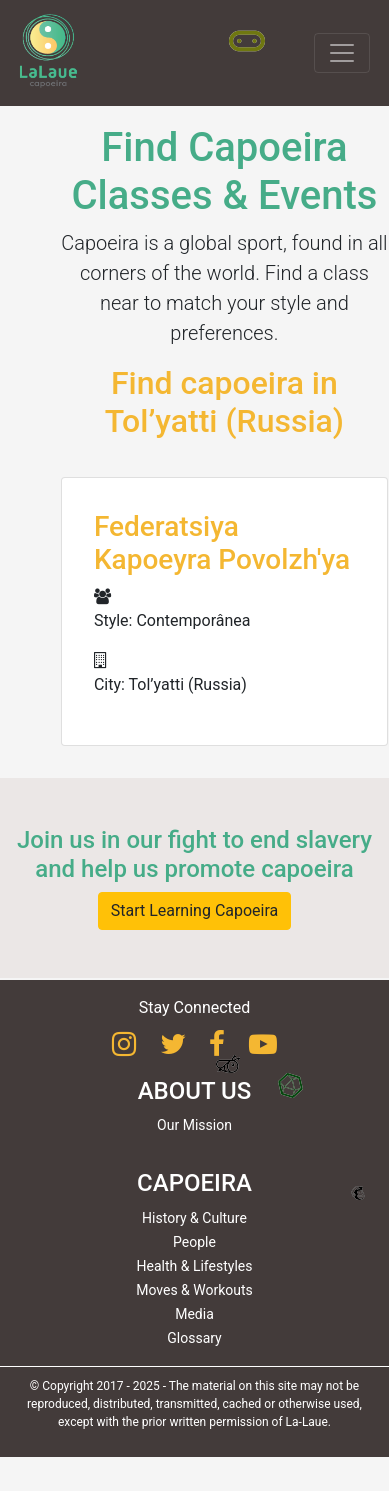 The height and width of the screenshot is (1491, 389). I want to click on micro:bit brand logo, so click(247, 41).